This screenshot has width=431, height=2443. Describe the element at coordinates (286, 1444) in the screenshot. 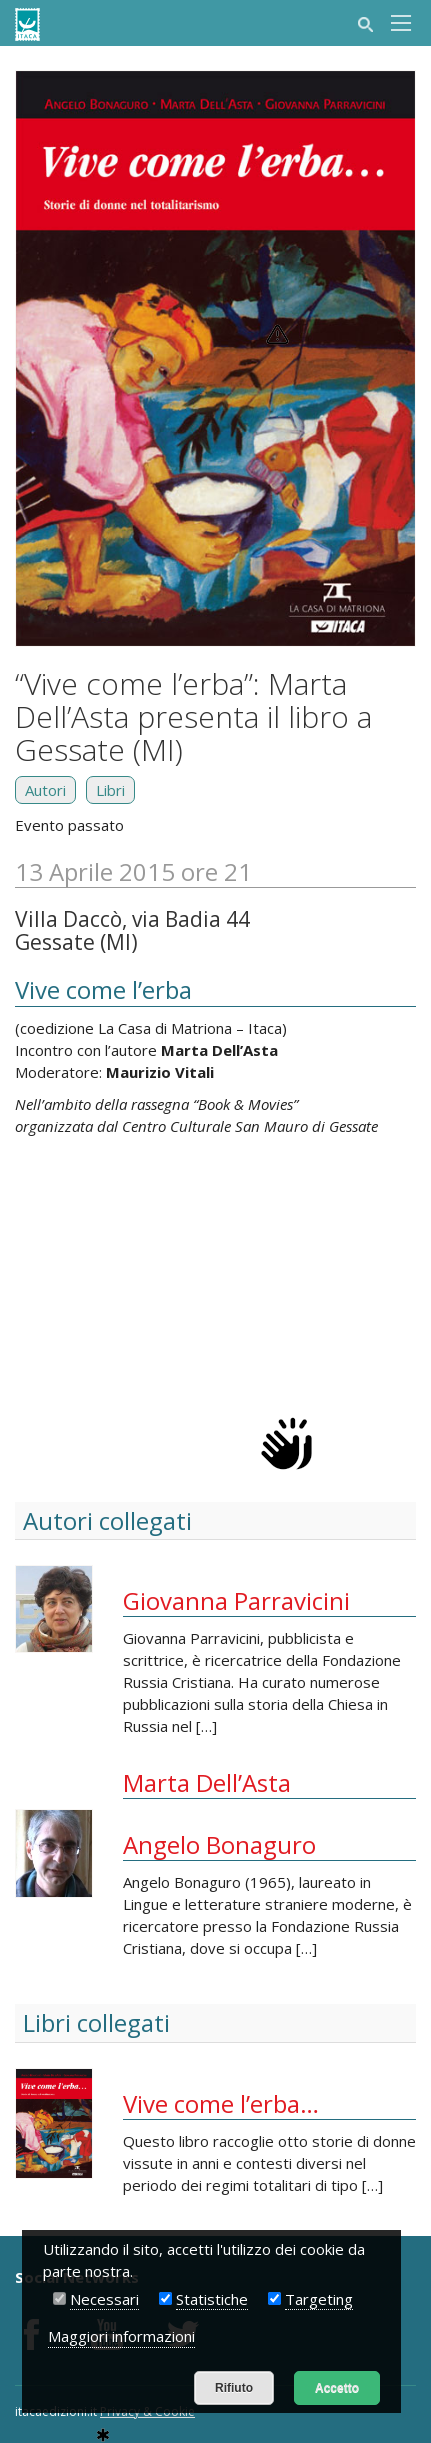

I see `applaud or react with appreciation` at that location.